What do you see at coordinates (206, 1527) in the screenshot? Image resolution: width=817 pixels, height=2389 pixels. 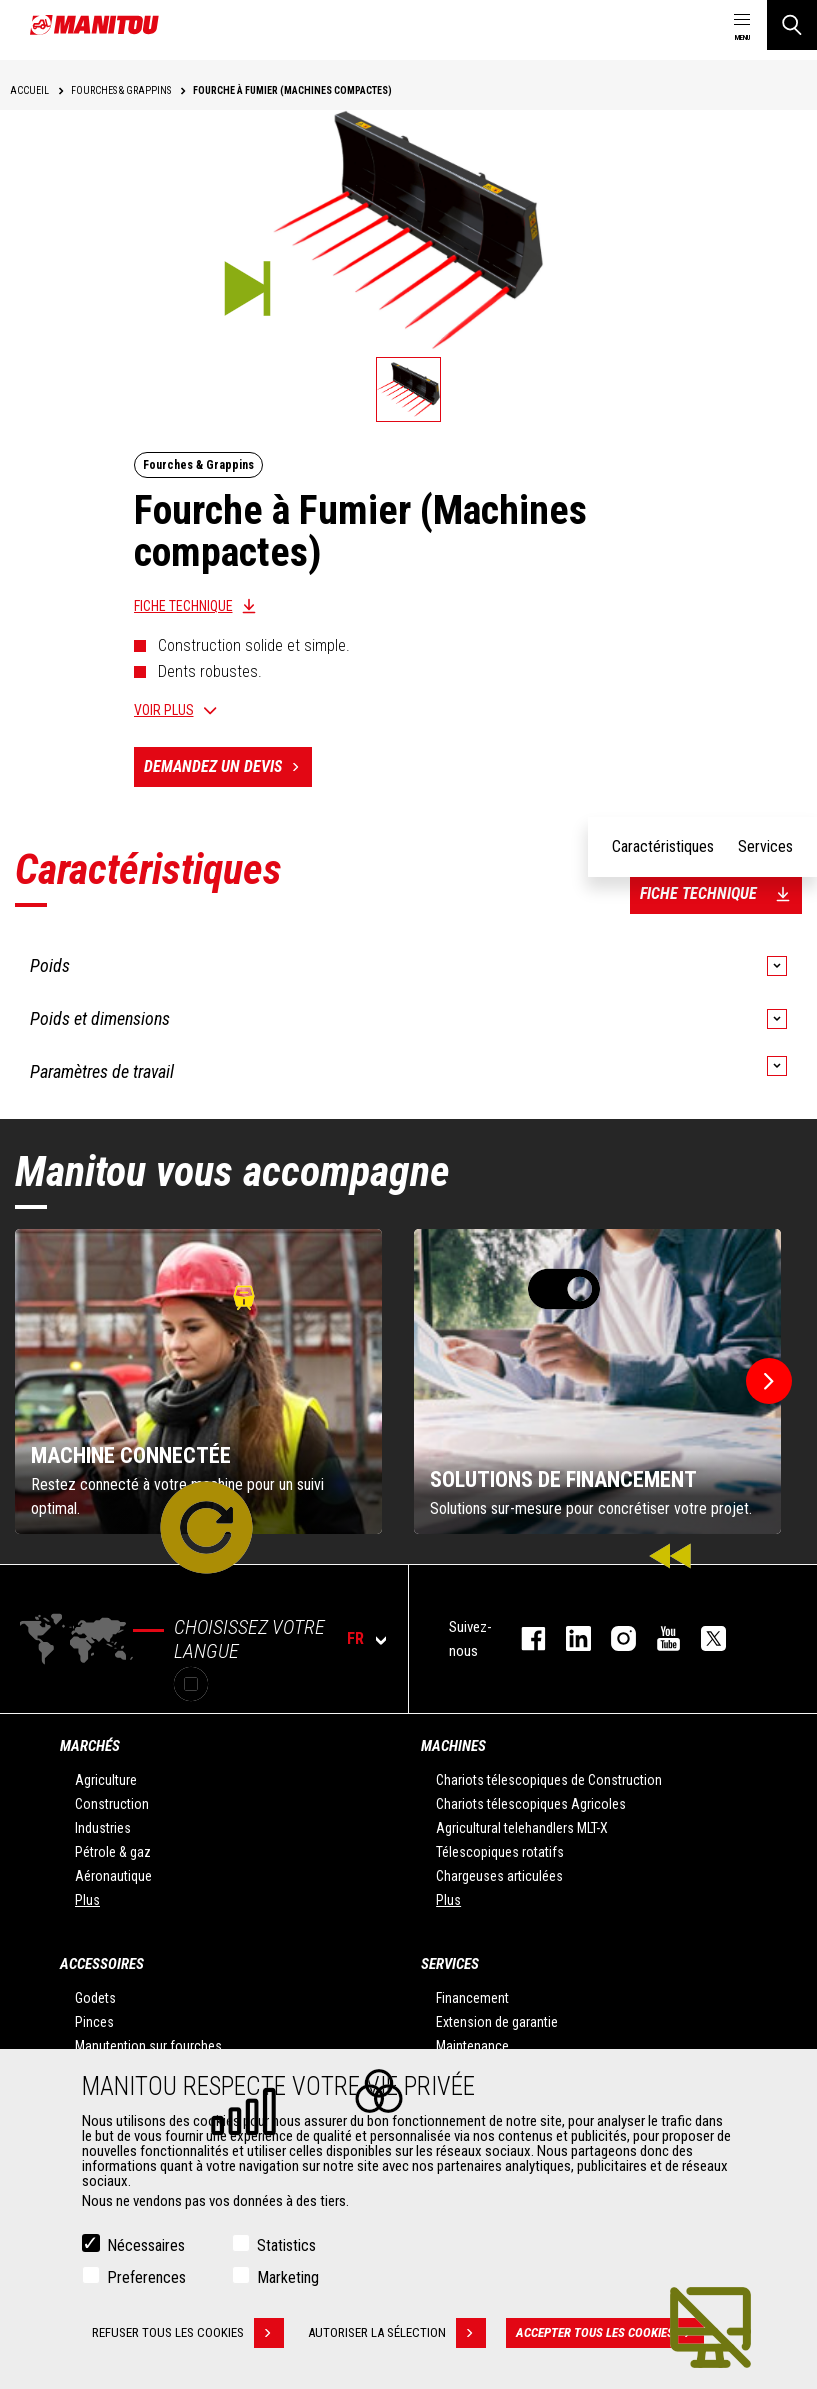 I see `refresh or reload content` at bounding box center [206, 1527].